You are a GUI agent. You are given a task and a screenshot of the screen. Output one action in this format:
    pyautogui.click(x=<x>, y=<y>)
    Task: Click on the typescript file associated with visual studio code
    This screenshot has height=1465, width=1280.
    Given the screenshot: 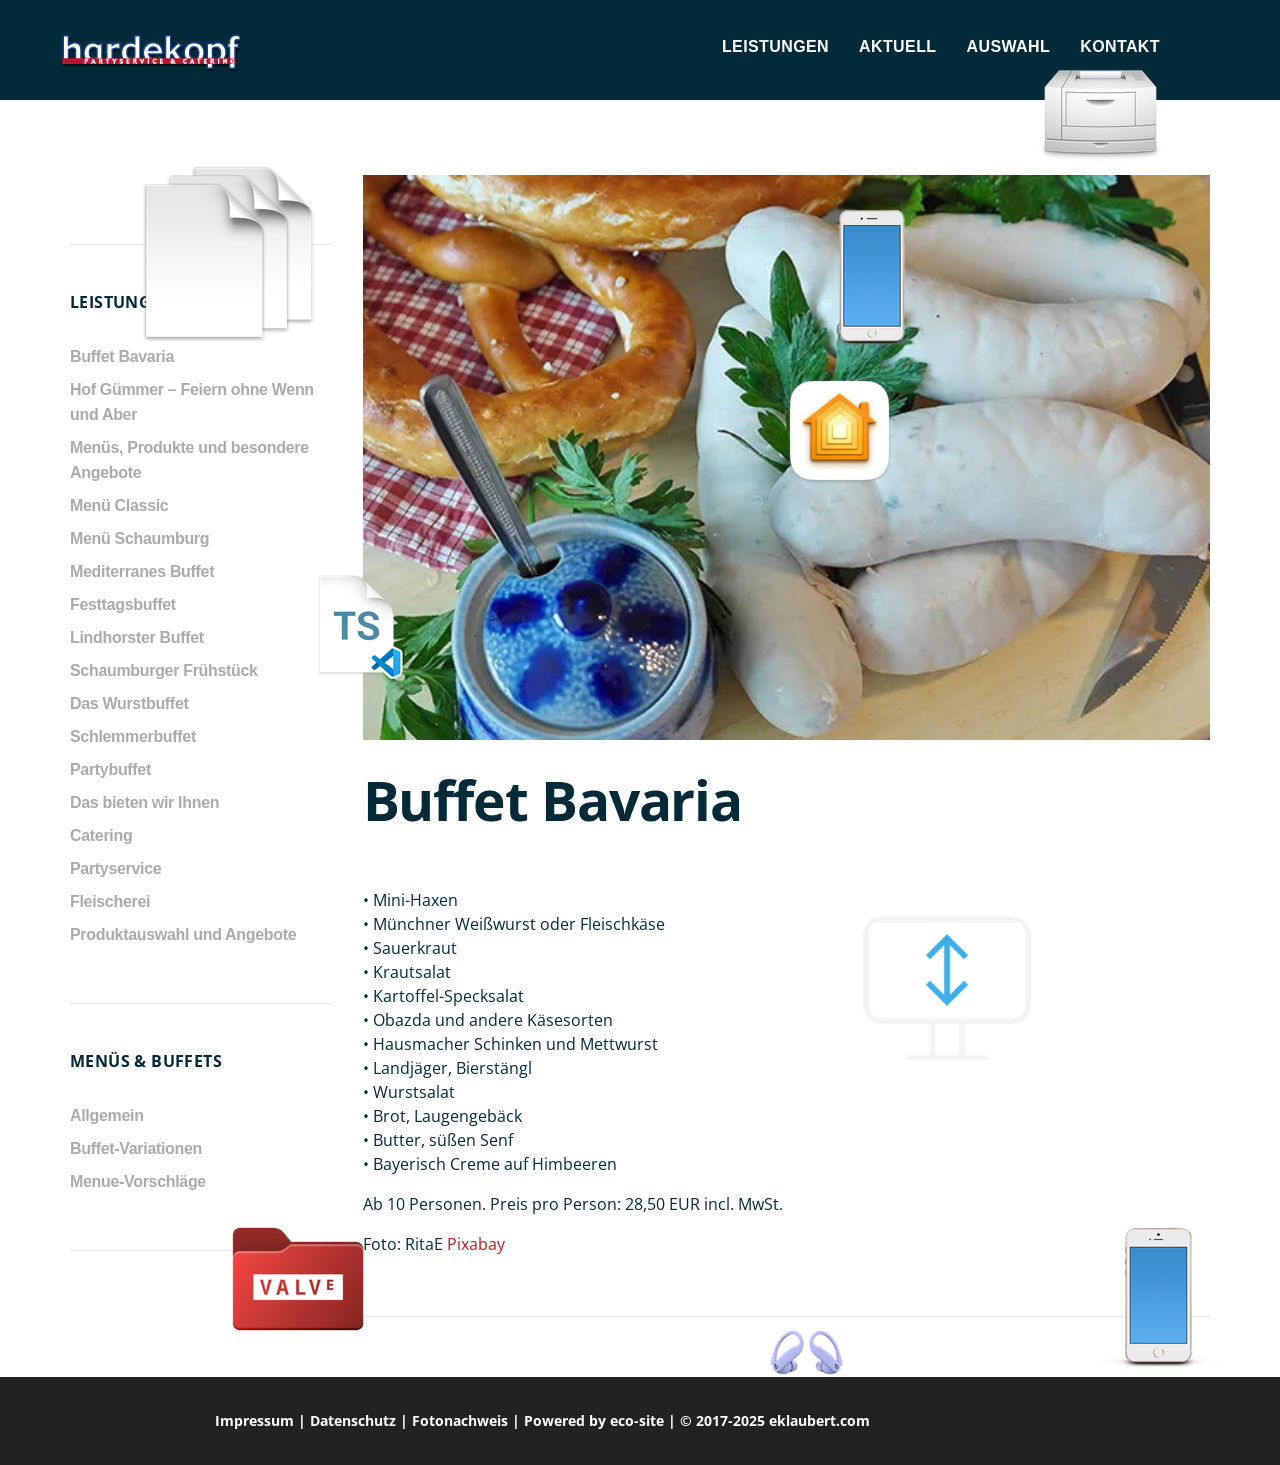 What is the action you would take?
    pyautogui.click(x=356, y=626)
    